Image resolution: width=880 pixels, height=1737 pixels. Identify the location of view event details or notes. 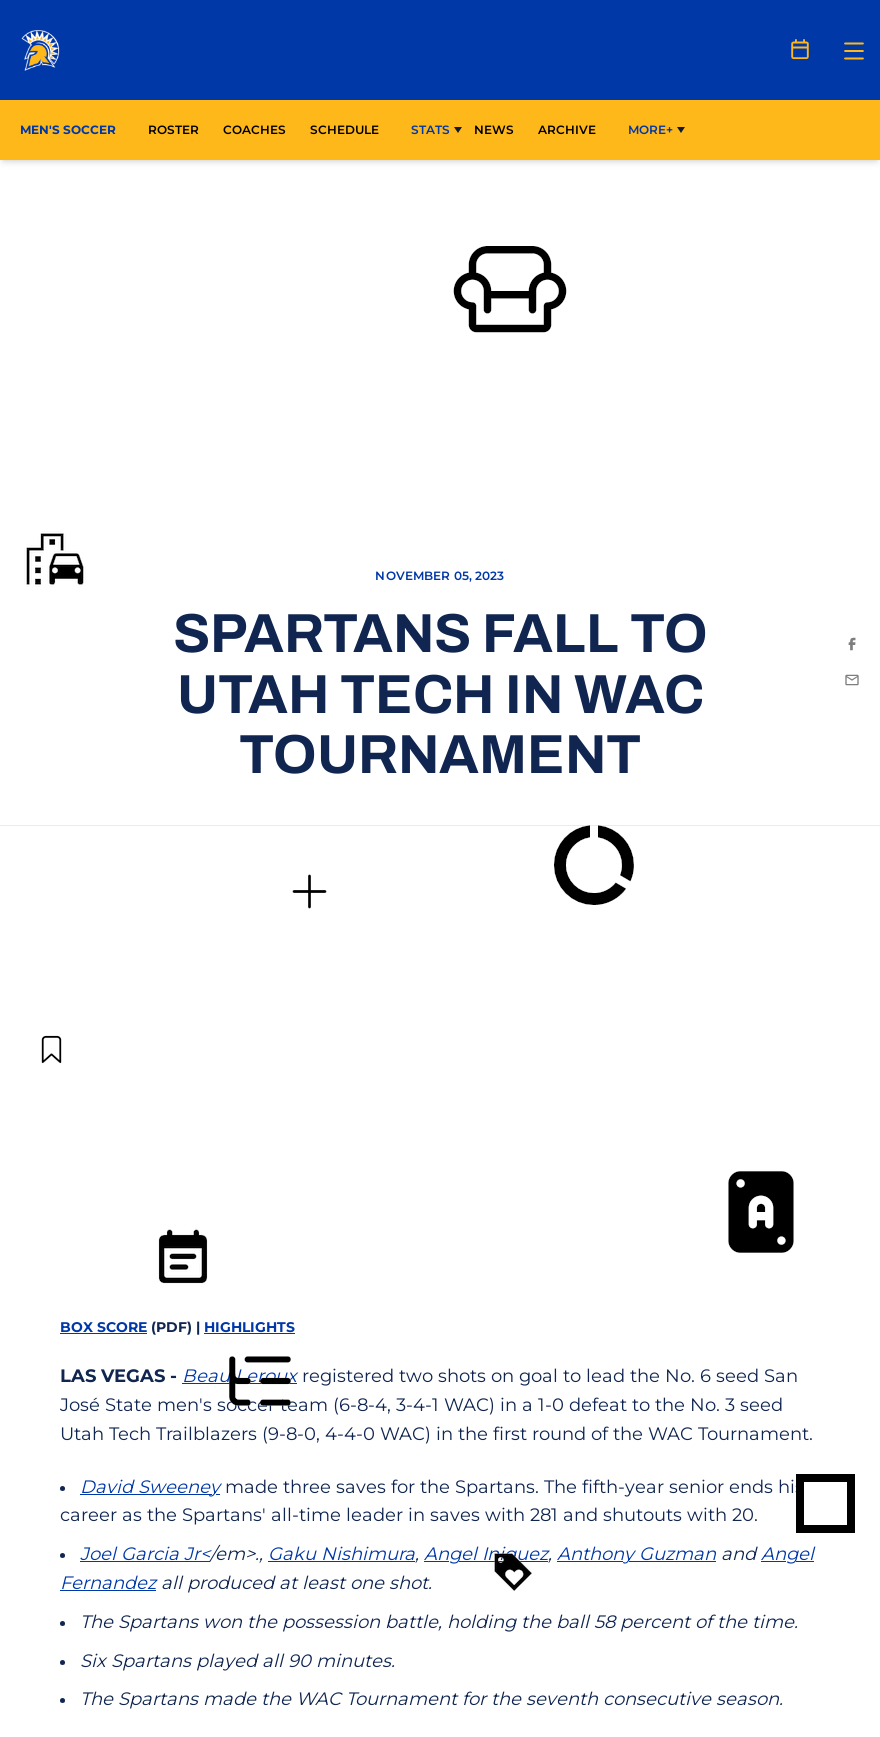
(183, 1259).